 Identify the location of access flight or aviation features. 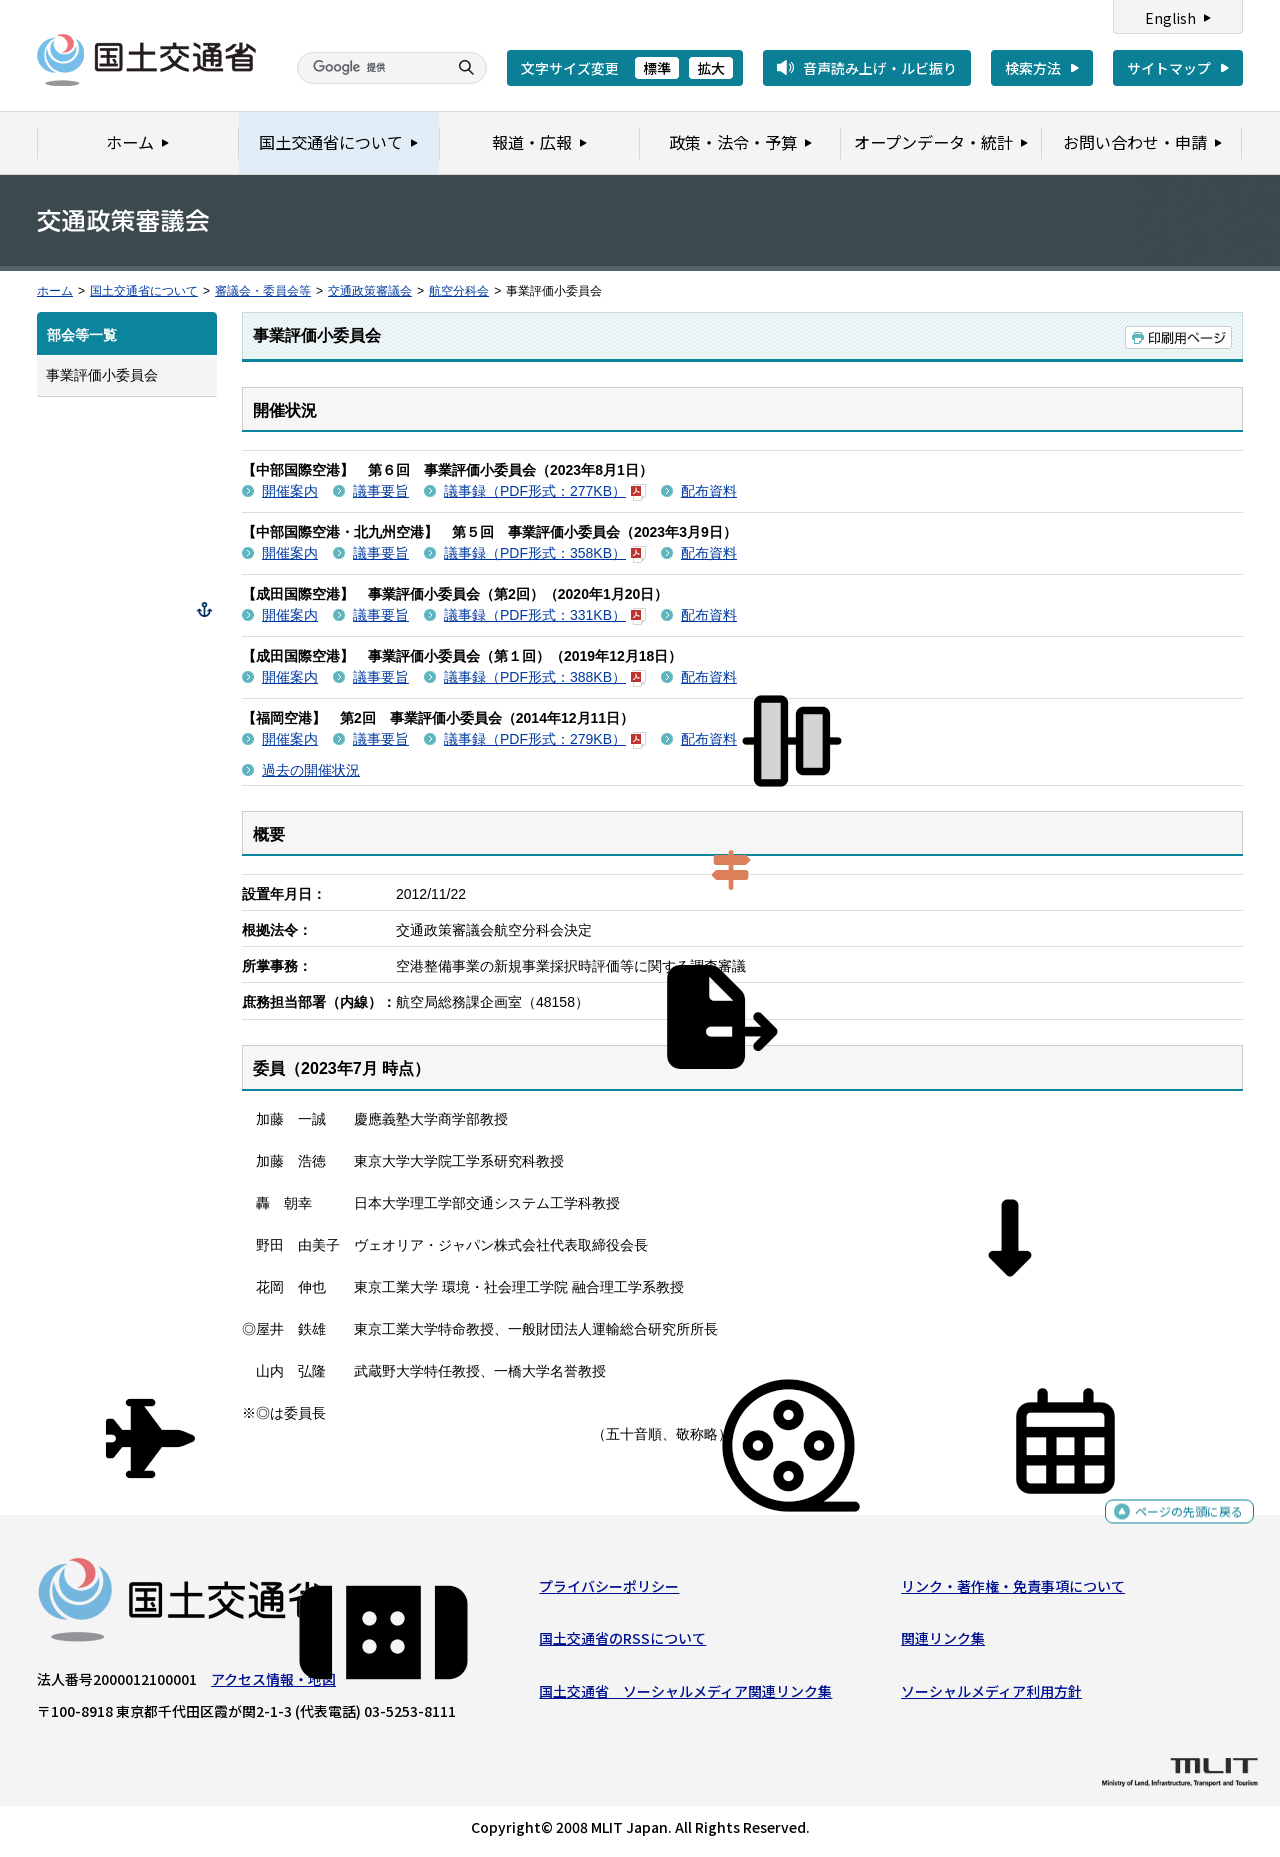
(150, 1438).